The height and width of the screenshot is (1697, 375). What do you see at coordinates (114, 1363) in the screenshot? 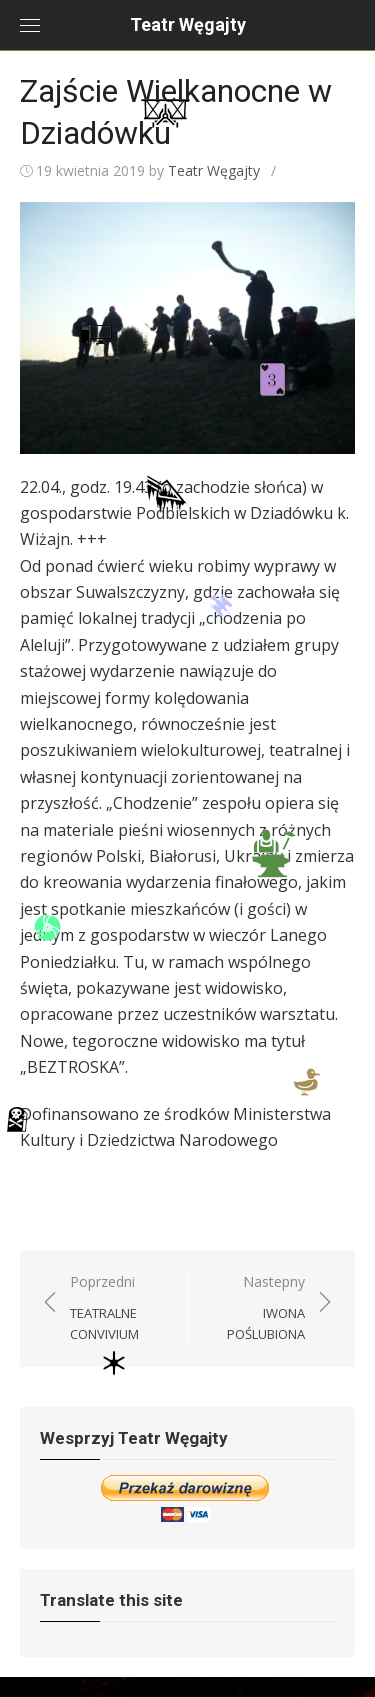
I see `indicates cold or winter weather conditions` at bounding box center [114, 1363].